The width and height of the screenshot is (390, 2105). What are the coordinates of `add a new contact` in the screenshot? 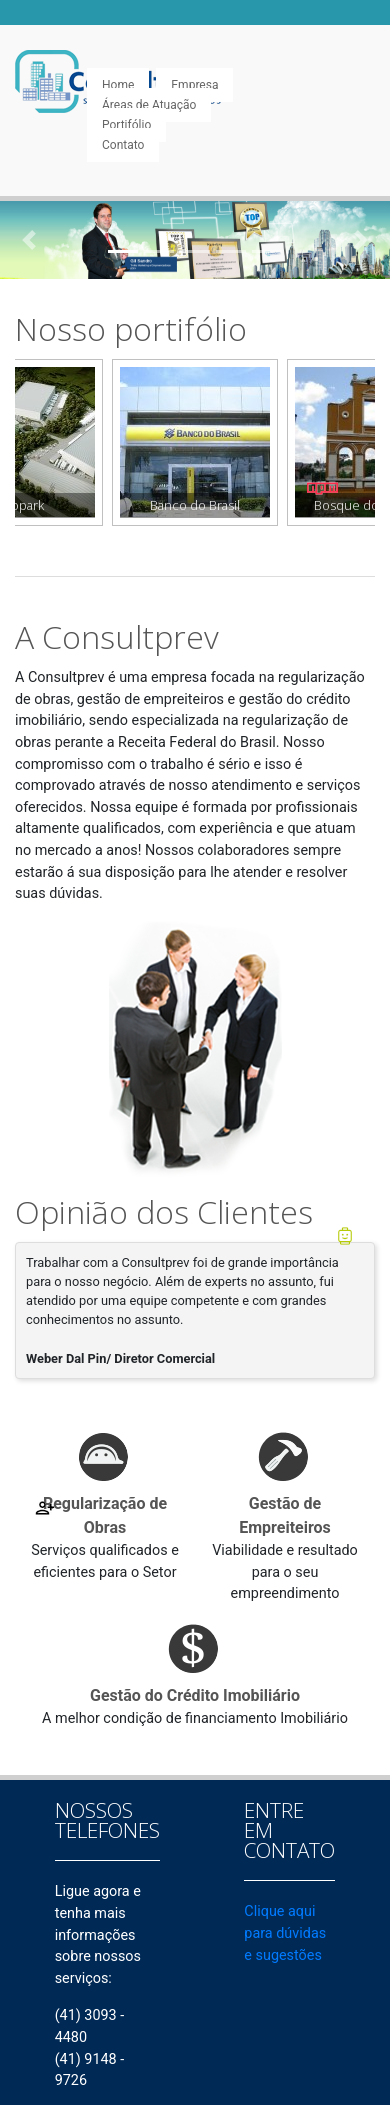 It's located at (45, 1508).